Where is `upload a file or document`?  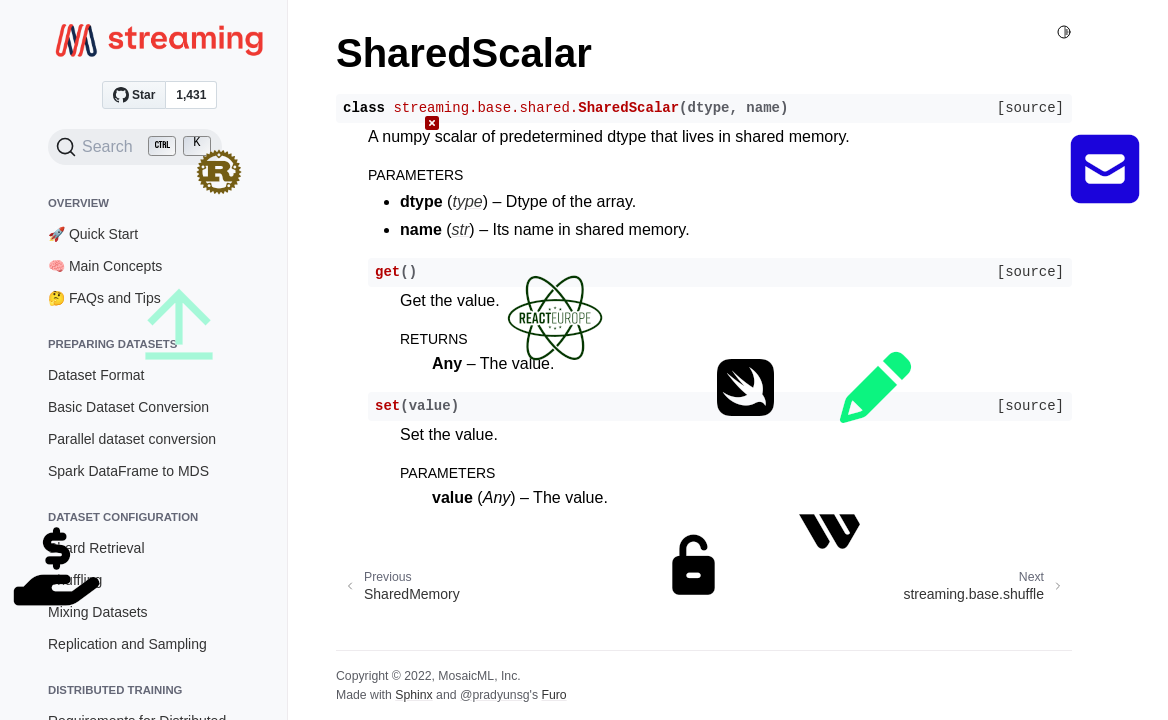 upload a file or document is located at coordinates (179, 326).